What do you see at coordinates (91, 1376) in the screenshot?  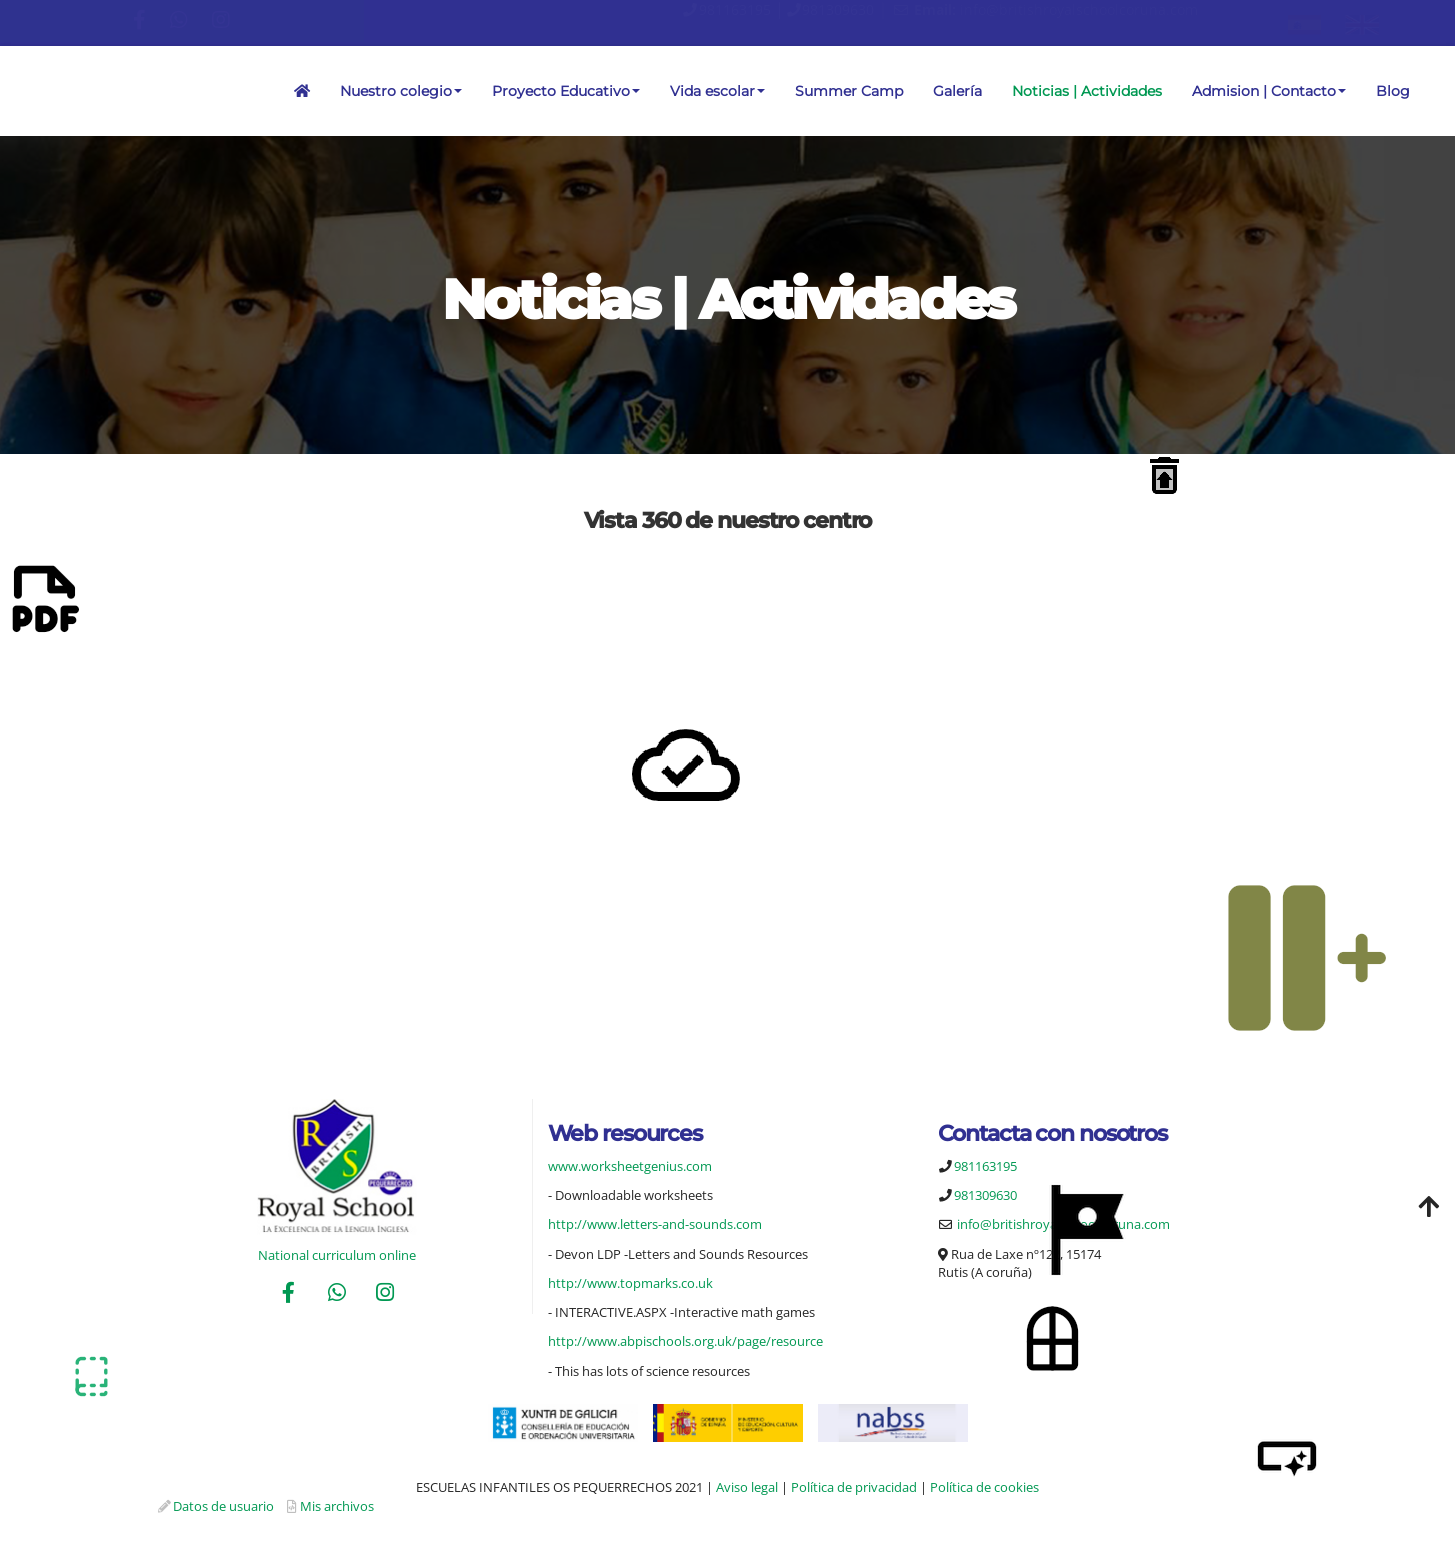 I see `draft or unpublished document` at bounding box center [91, 1376].